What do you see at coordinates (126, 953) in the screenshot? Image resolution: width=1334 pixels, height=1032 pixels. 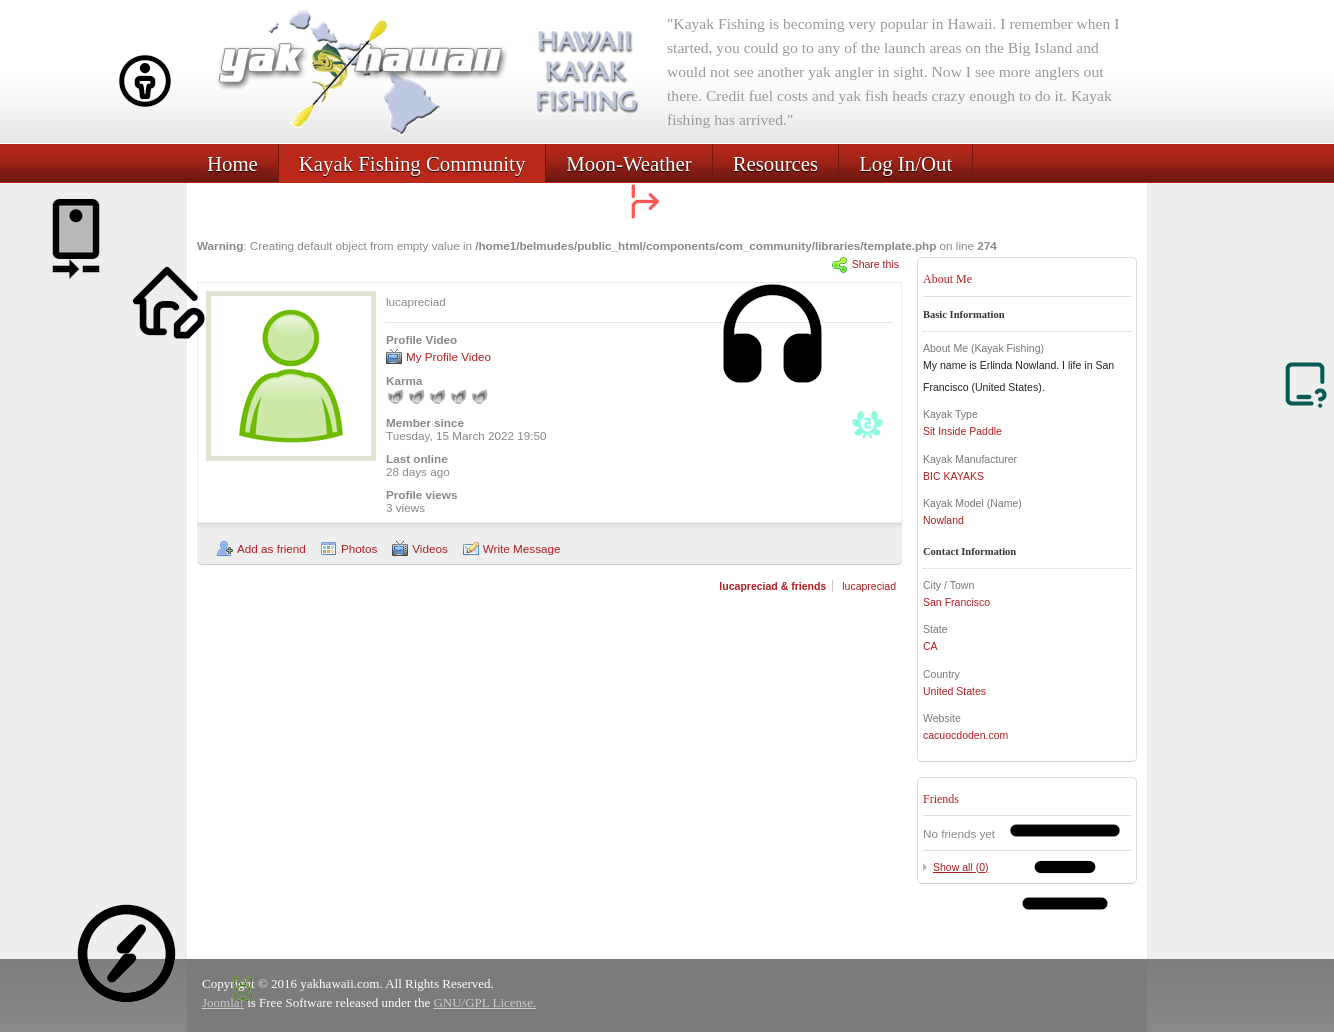 I see `socket.io library or real-time websocket connection` at bounding box center [126, 953].